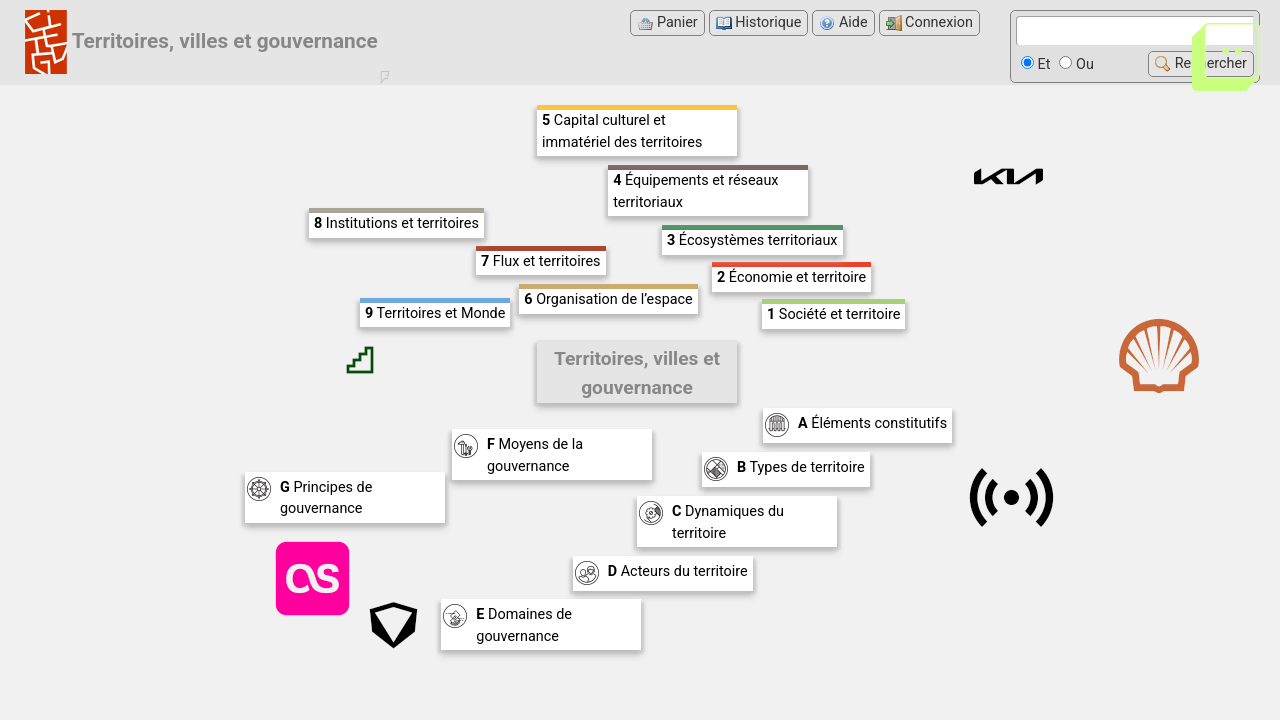 This screenshot has height=720, width=1280. Describe the element at coordinates (360, 360) in the screenshot. I see `indicates stairs or stairway access` at that location.